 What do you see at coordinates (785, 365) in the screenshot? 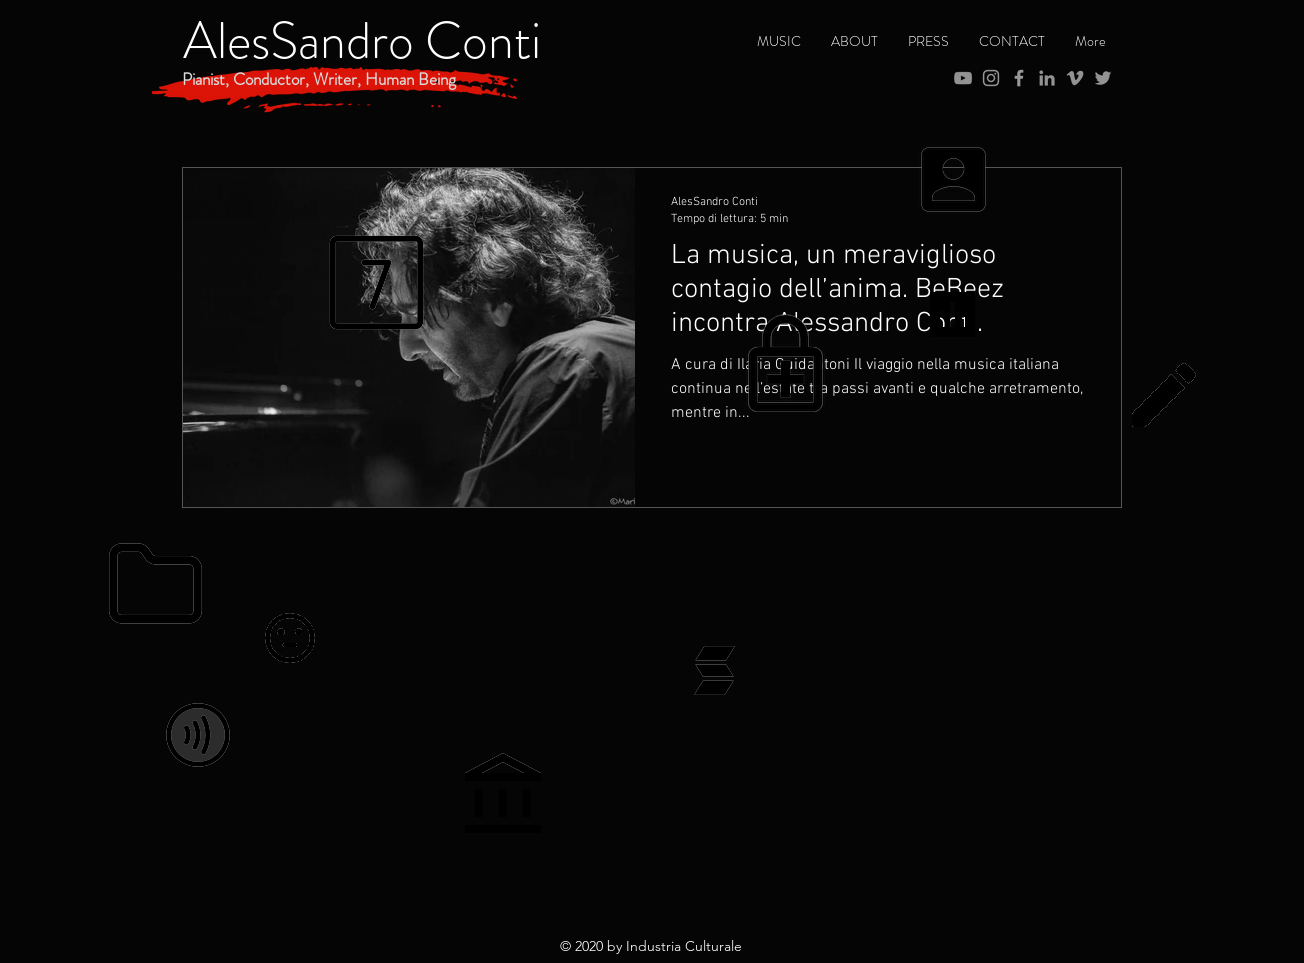
I see `enable enhanced encryption for added security` at bounding box center [785, 365].